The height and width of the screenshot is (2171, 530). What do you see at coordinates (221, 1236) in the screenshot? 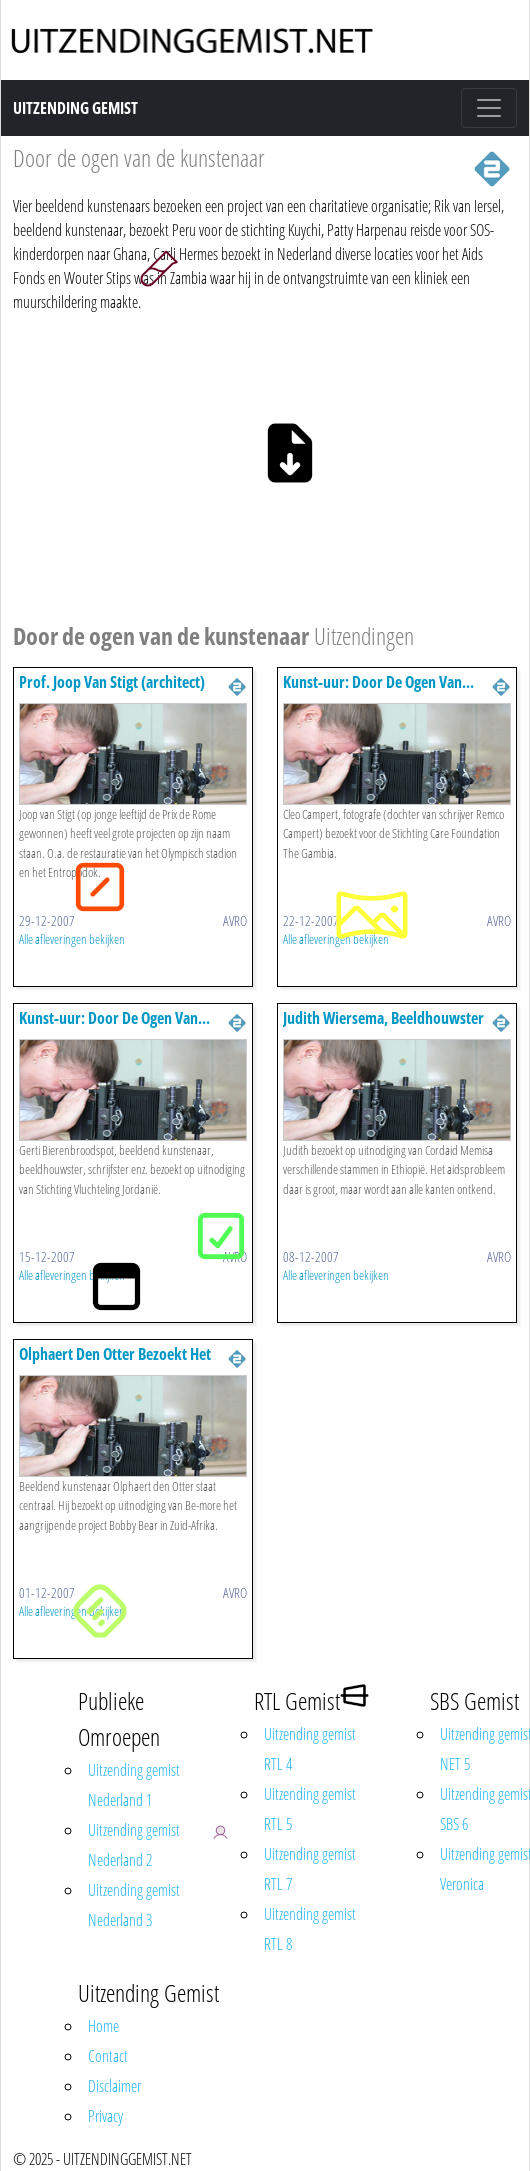
I see `mark task as complete` at bounding box center [221, 1236].